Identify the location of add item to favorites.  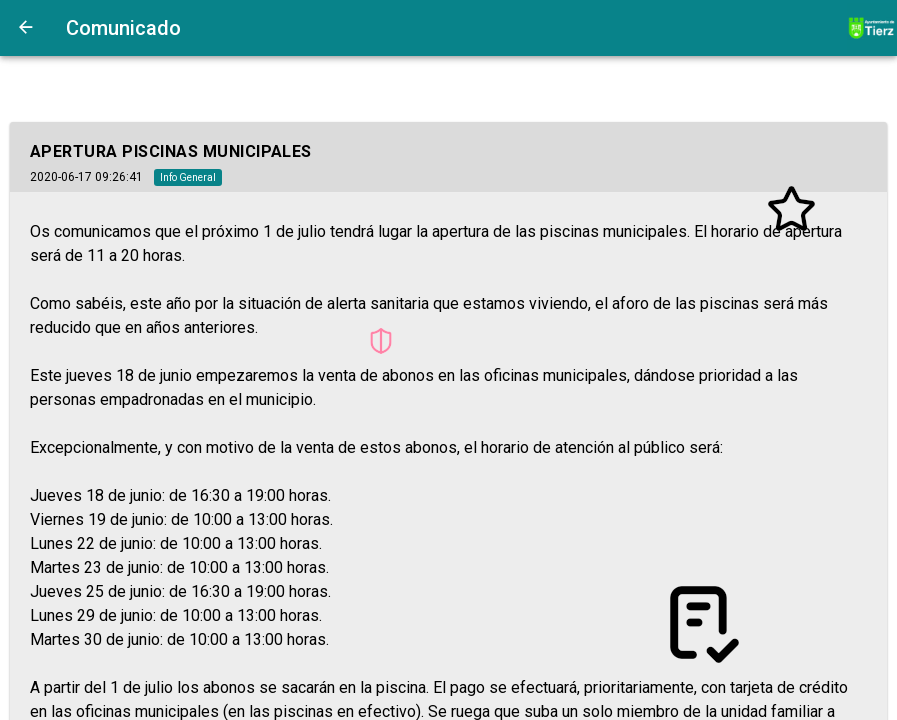
(791, 209).